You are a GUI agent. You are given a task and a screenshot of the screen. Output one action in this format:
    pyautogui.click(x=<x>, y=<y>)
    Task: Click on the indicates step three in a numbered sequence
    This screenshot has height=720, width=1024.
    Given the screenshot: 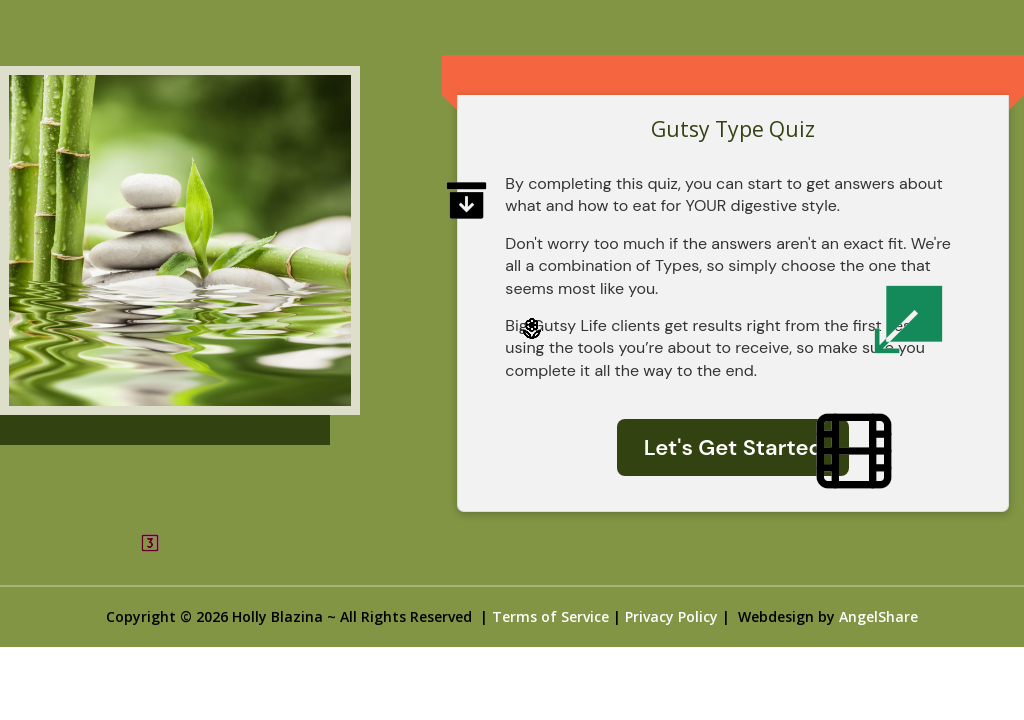 What is the action you would take?
    pyautogui.click(x=150, y=543)
    